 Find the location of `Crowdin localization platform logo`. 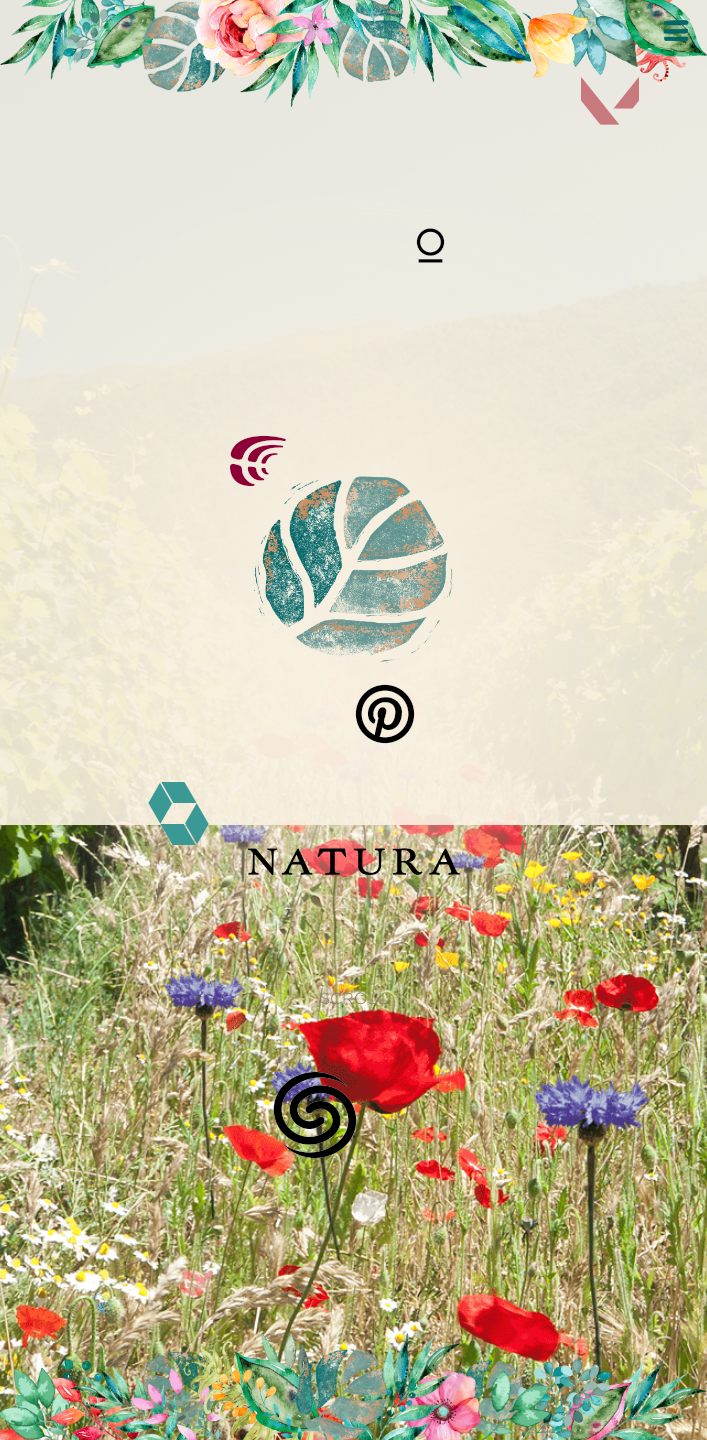

Crowdin localization platform logo is located at coordinates (258, 461).